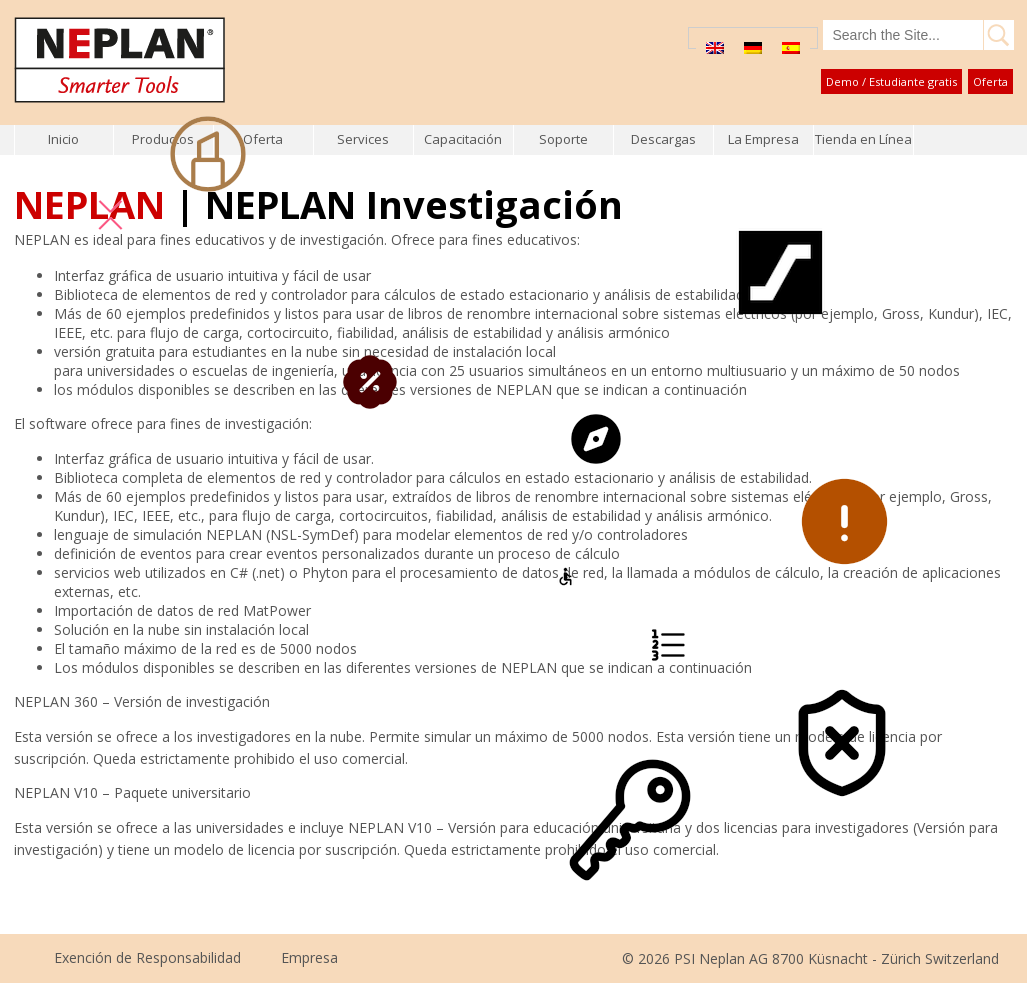  What do you see at coordinates (630, 820) in the screenshot?
I see `access security or password settings` at bounding box center [630, 820].